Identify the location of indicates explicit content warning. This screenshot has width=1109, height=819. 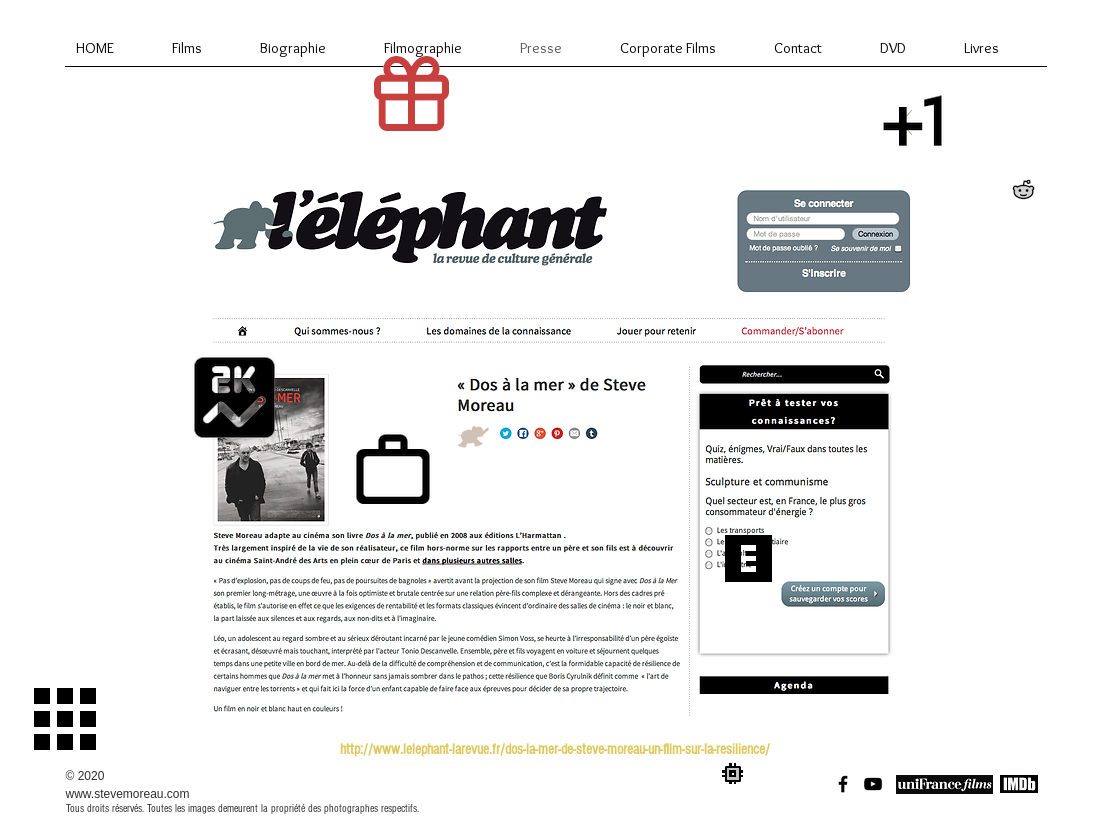
(748, 558).